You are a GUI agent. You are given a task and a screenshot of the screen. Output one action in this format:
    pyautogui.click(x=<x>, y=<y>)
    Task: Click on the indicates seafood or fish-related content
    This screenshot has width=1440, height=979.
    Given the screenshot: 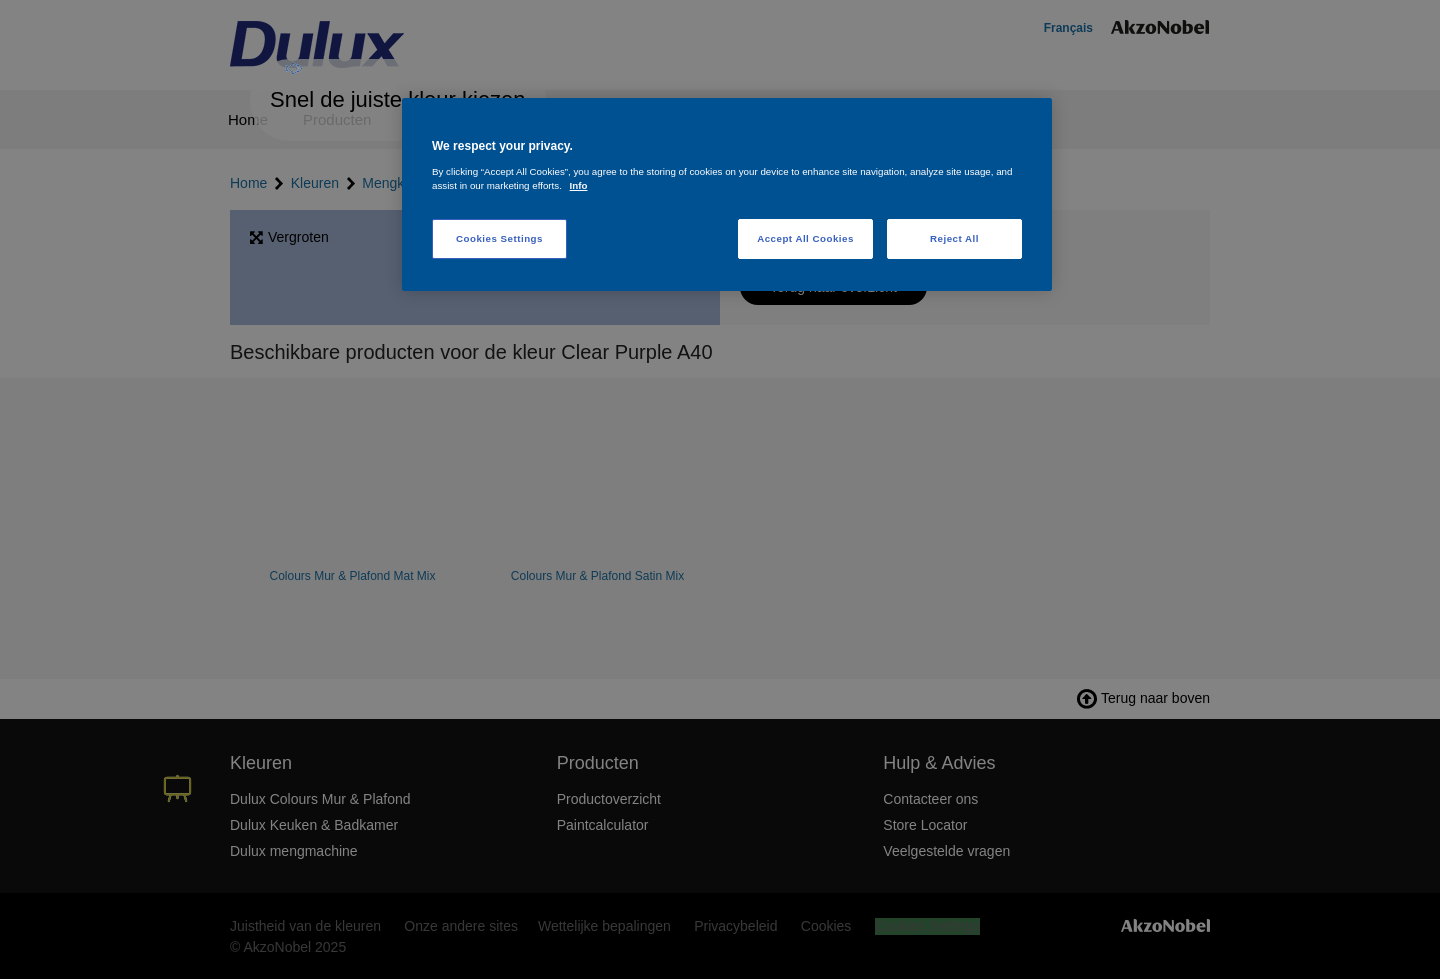 What is the action you would take?
    pyautogui.click(x=293, y=68)
    